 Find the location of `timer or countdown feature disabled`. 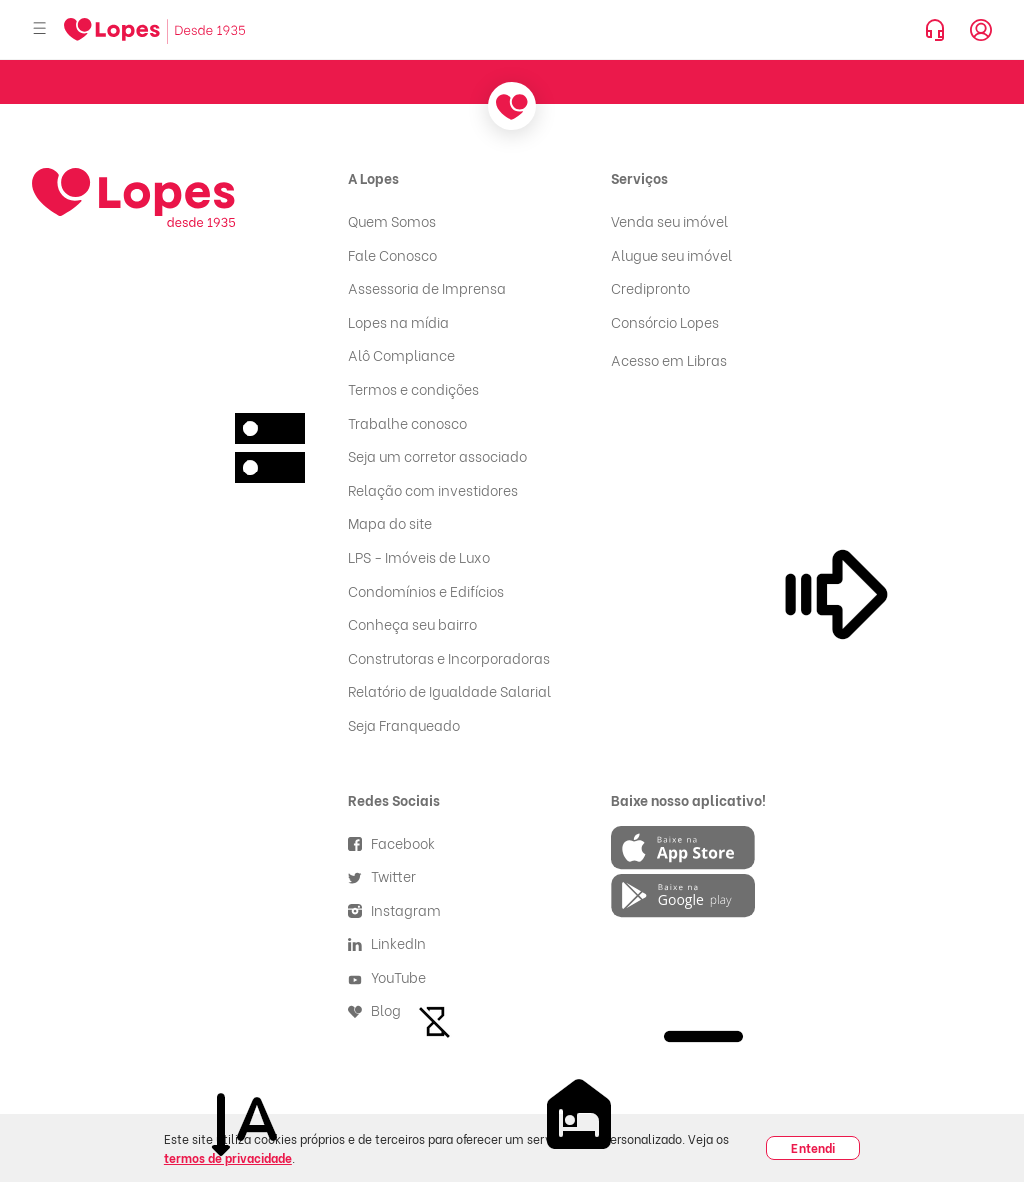

timer or countdown feature disabled is located at coordinates (435, 1021).